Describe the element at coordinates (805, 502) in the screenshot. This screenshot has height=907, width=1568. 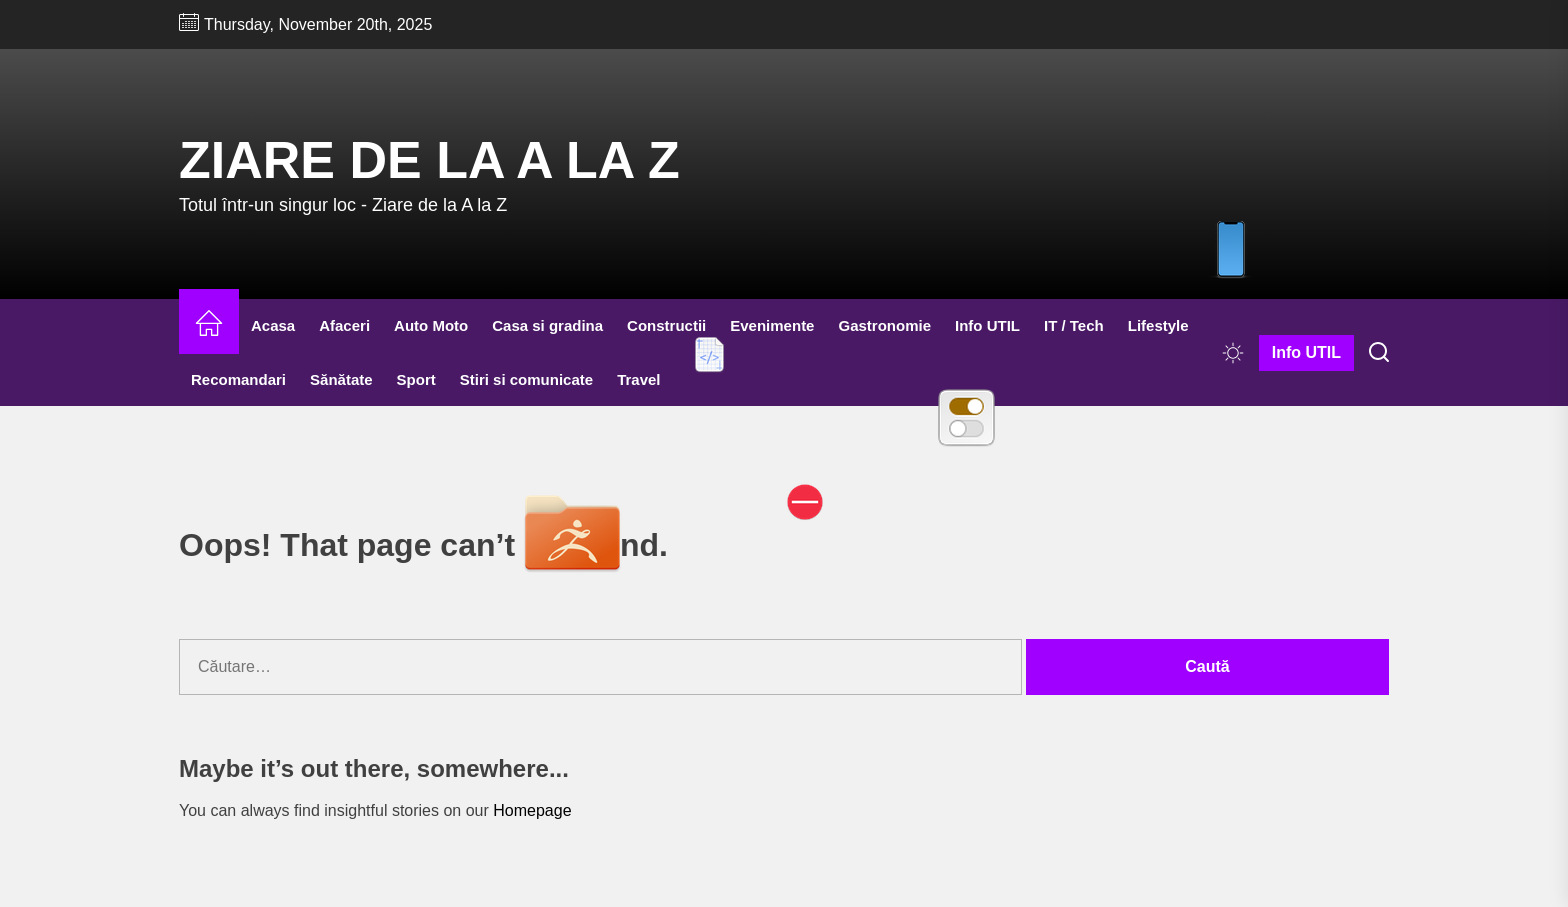
I see `indicates an error or critical issue has occurred` at that location.